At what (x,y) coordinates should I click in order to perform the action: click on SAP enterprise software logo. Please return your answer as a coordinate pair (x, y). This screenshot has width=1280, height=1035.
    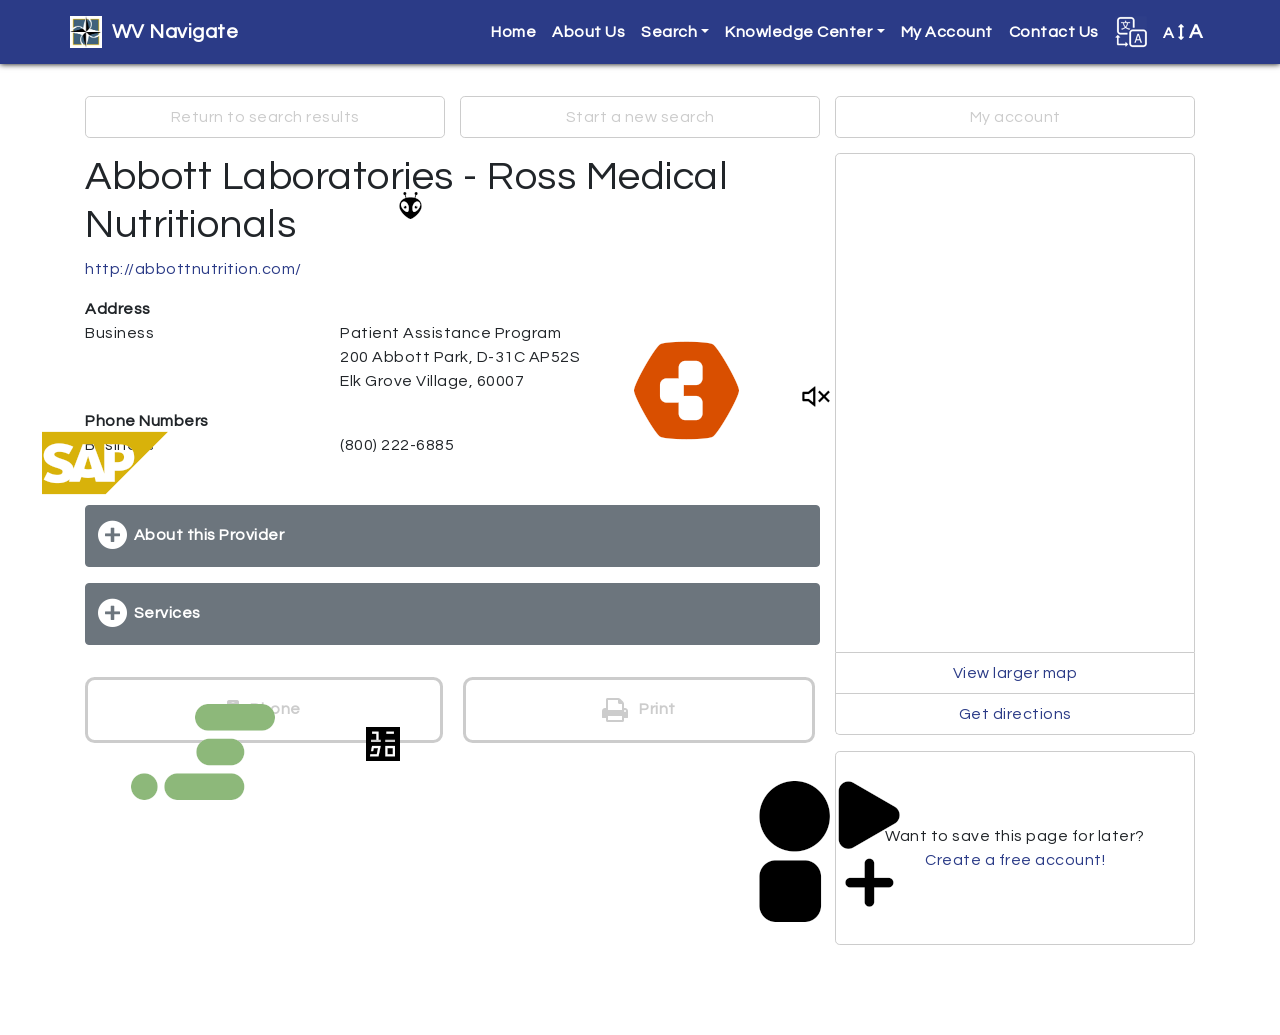
    Looking at the image, I should click on (105, 463).